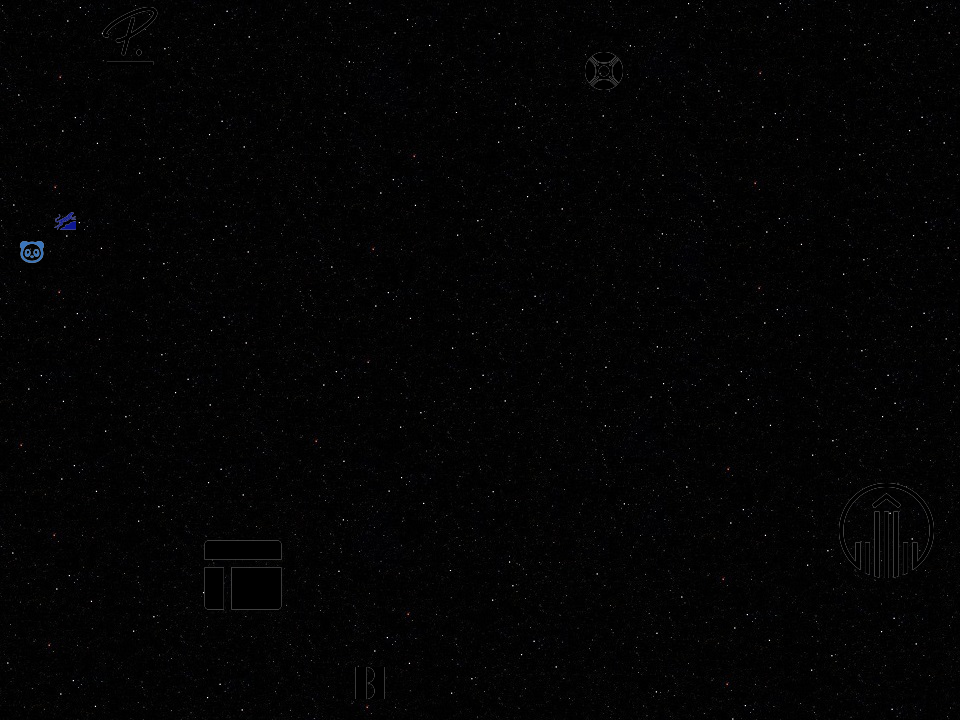 This screenshot has height=720, width=960. Describe the element at coordinates (243, 575) in the screenshot. I see `switch to header with two-column layout` at that location.